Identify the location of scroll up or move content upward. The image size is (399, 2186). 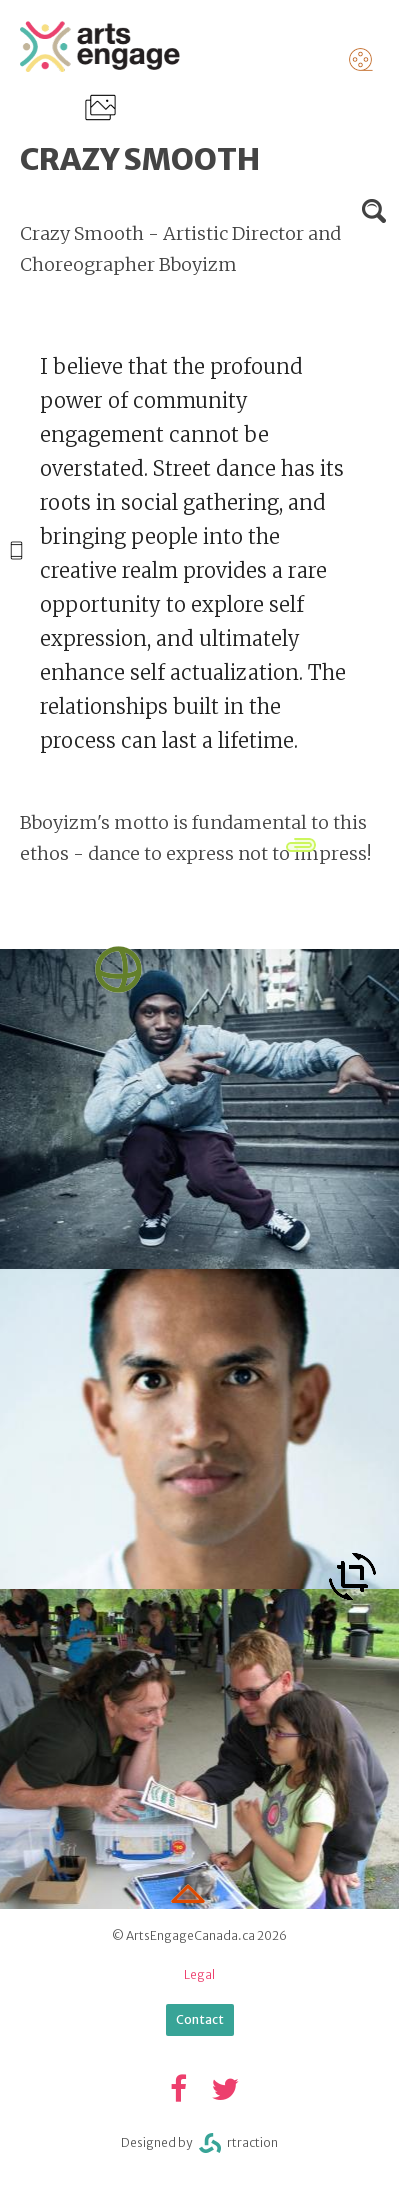
(188, 1903).